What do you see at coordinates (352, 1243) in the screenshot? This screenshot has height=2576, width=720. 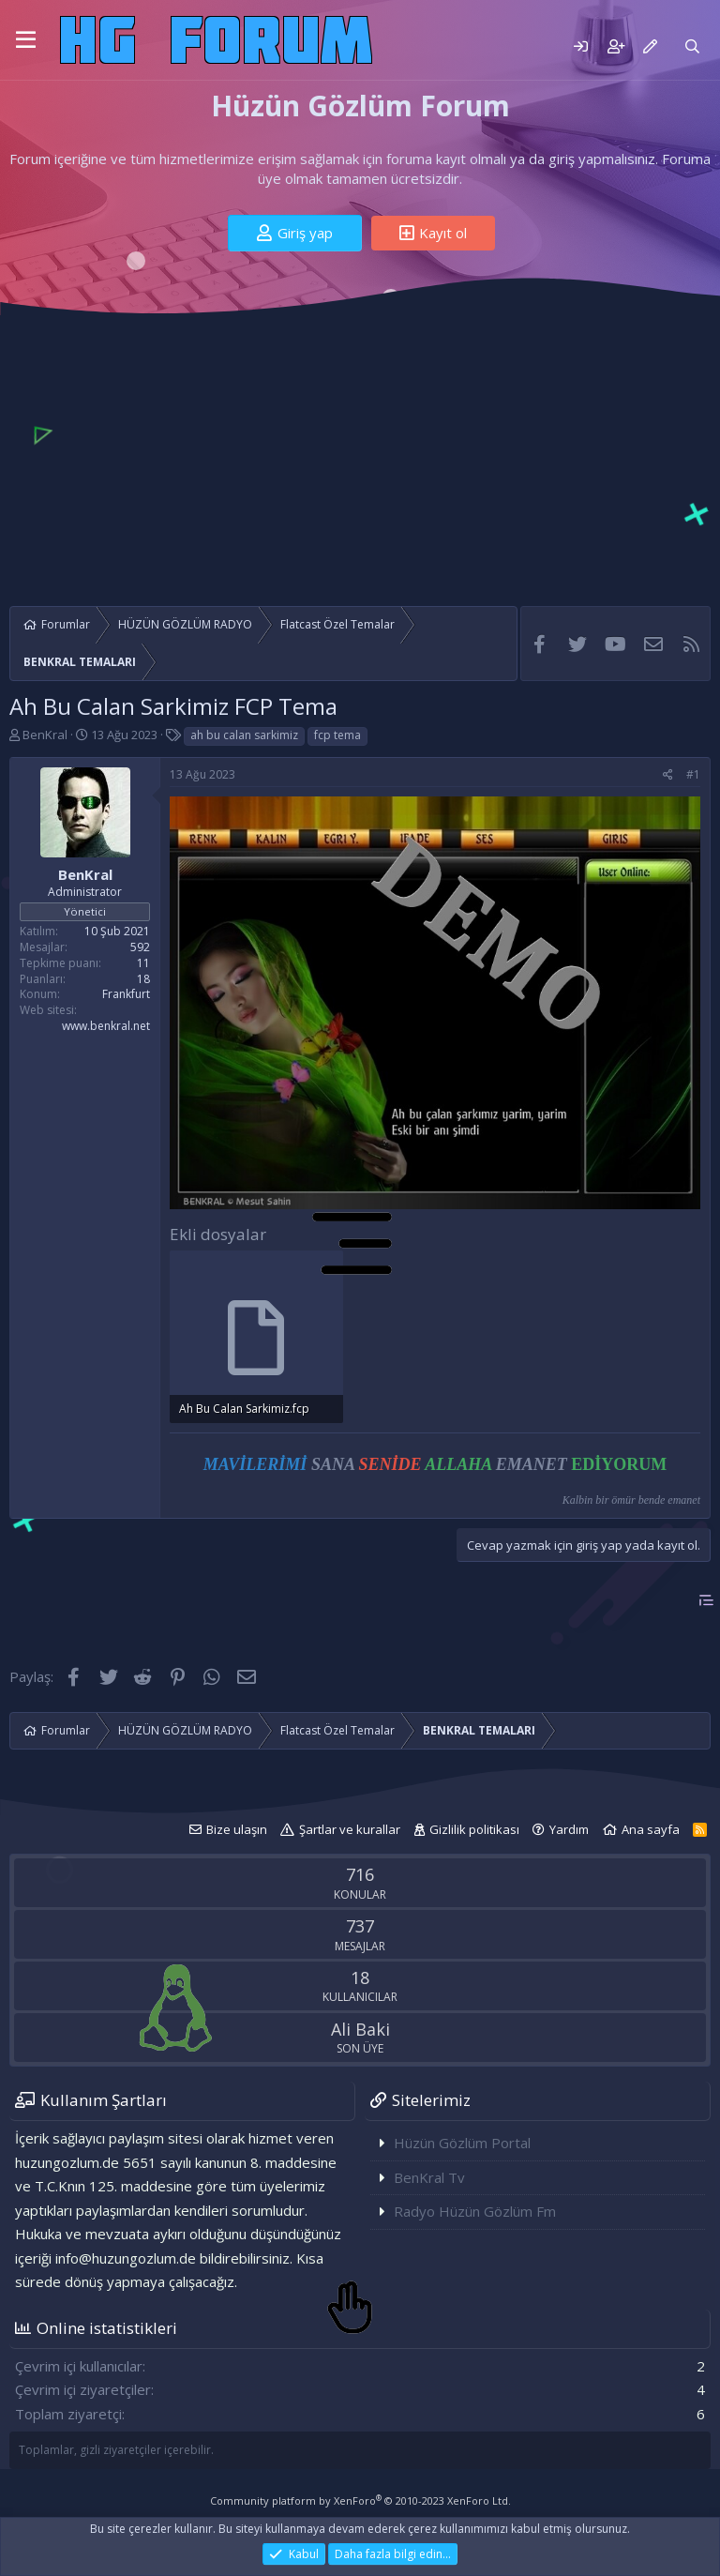 I see `align text to the right` at bounding box center [352, 1243].